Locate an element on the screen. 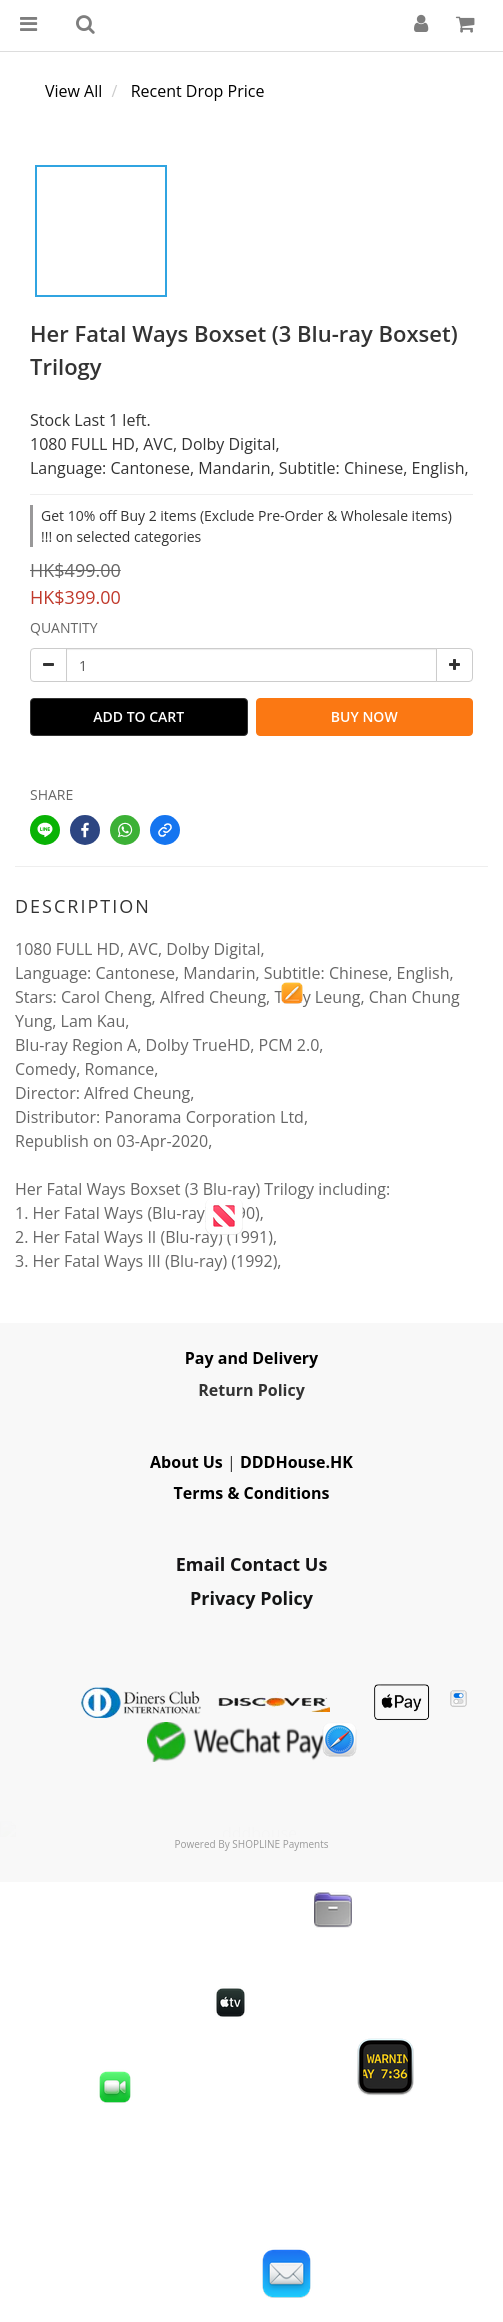  open the Apple TV app is located at coordinates (230, 2002).